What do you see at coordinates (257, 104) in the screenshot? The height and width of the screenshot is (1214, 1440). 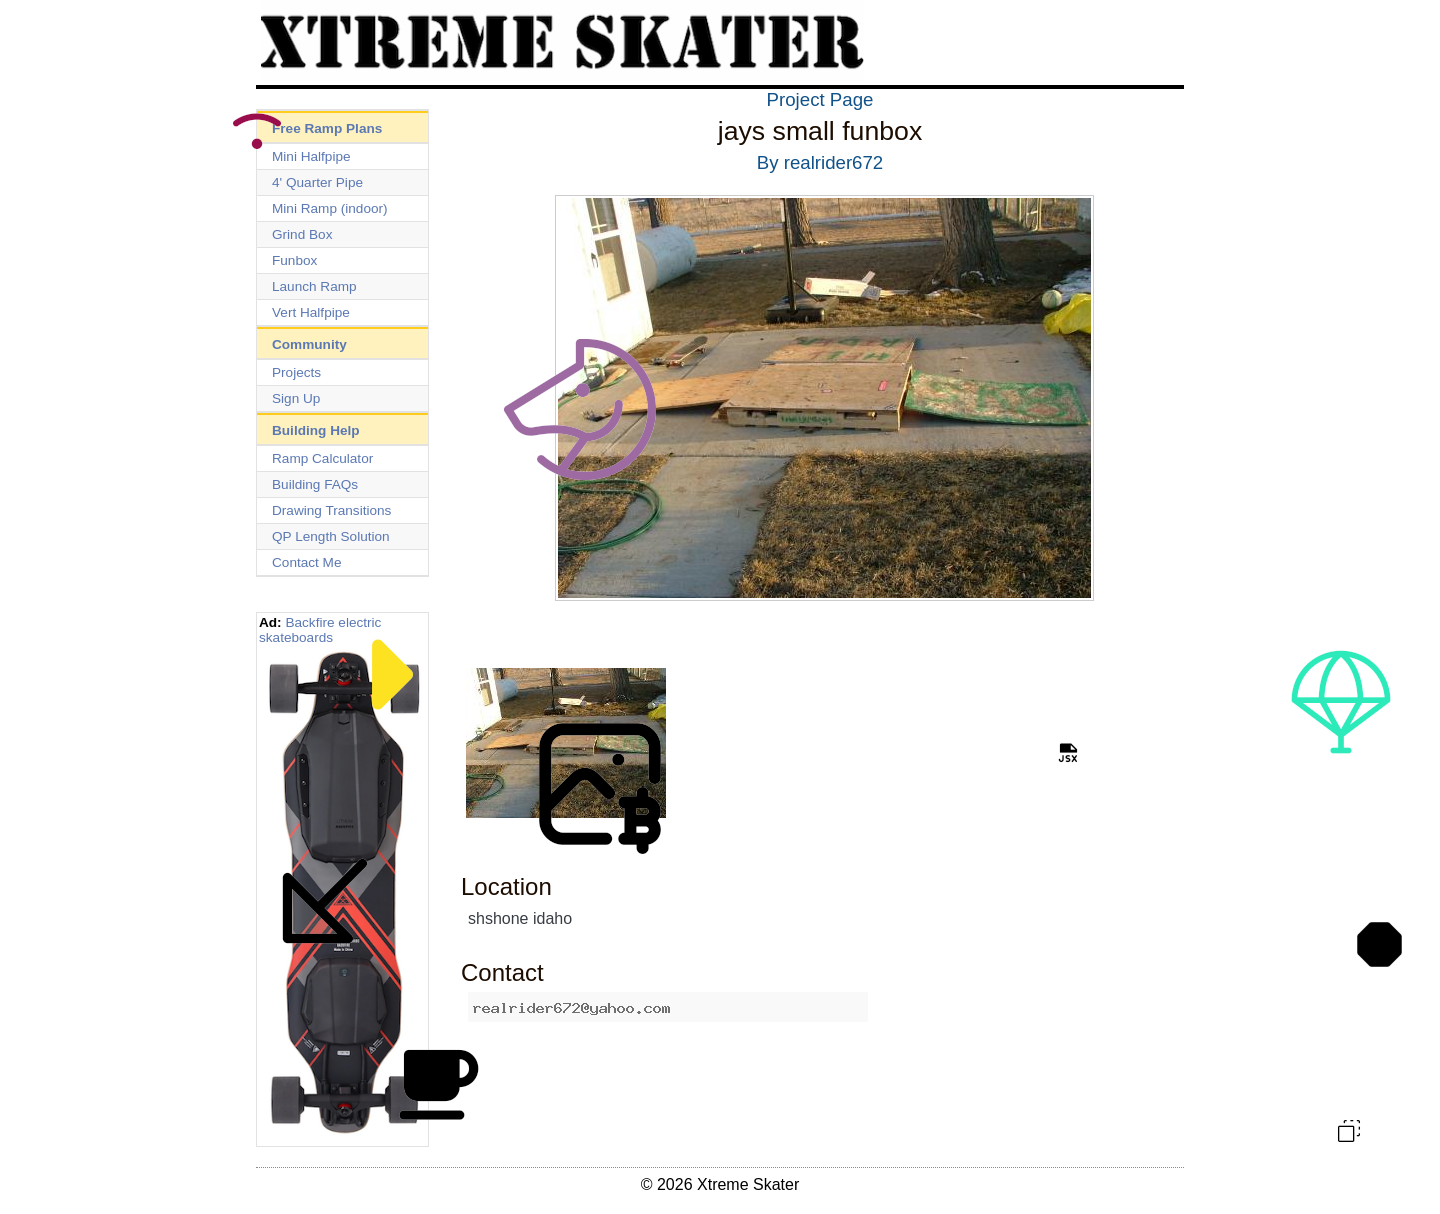 I see `indicates weak wifi signal strength` at bounding box center [257, 104].